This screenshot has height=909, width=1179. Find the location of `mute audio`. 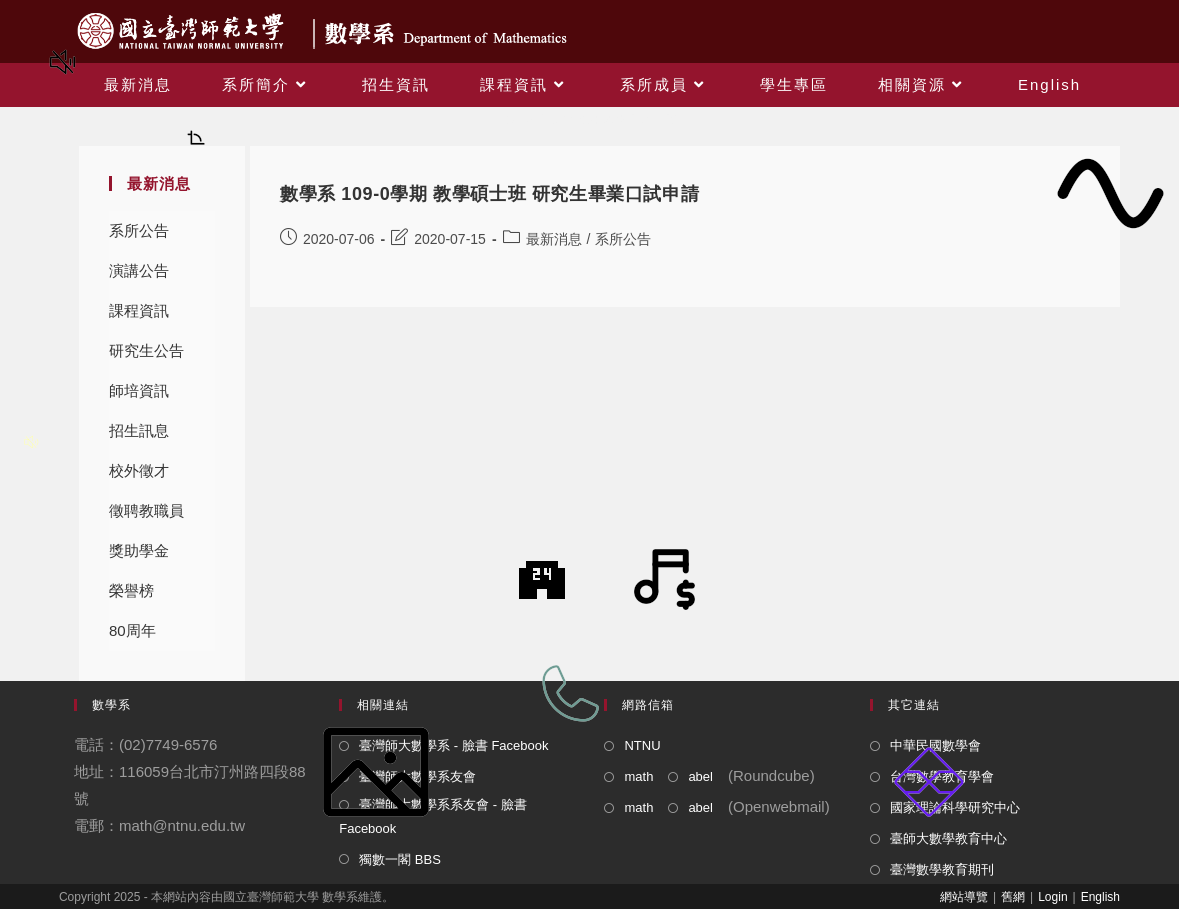

mute audio is located at coordinates (62, 62).